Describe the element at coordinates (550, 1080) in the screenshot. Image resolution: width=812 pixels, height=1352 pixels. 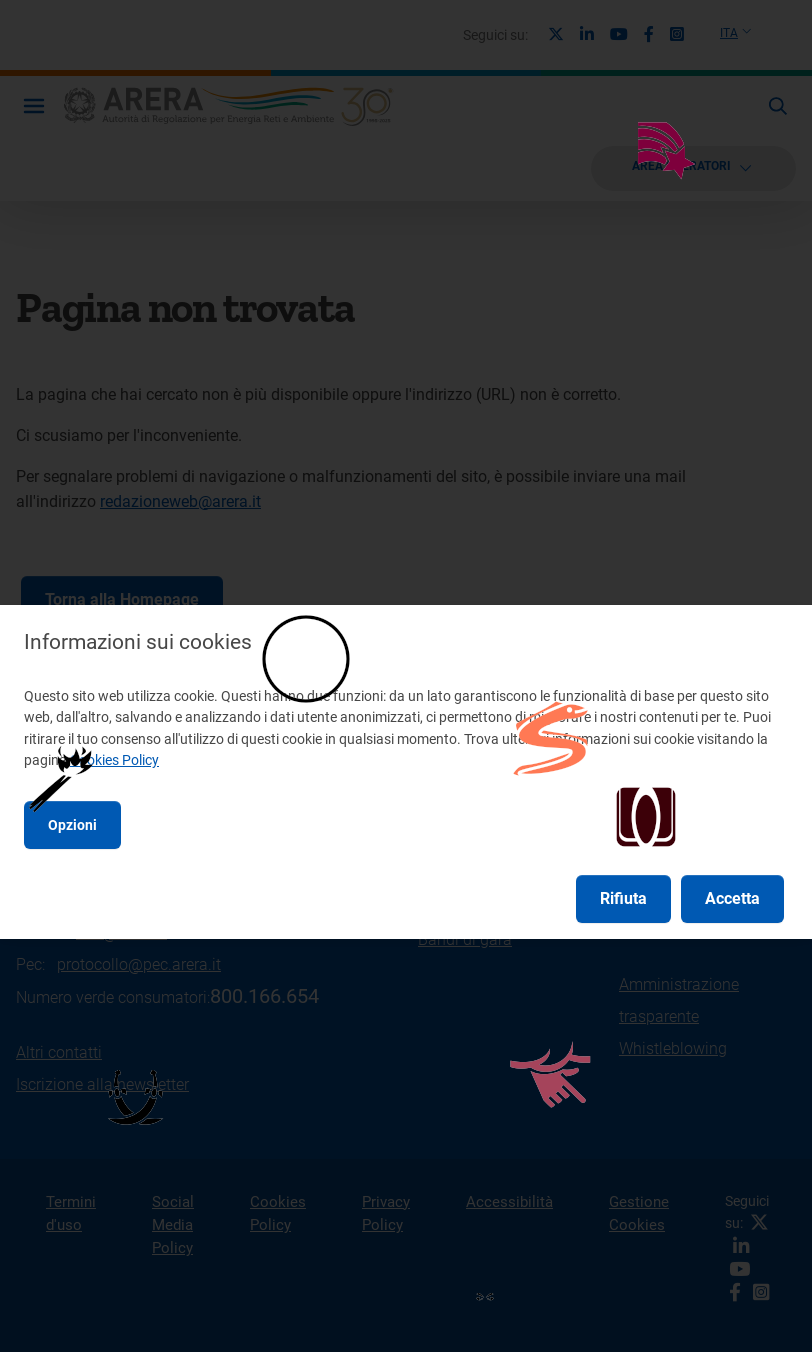
I see `activate a divine power or special ability` at that location.